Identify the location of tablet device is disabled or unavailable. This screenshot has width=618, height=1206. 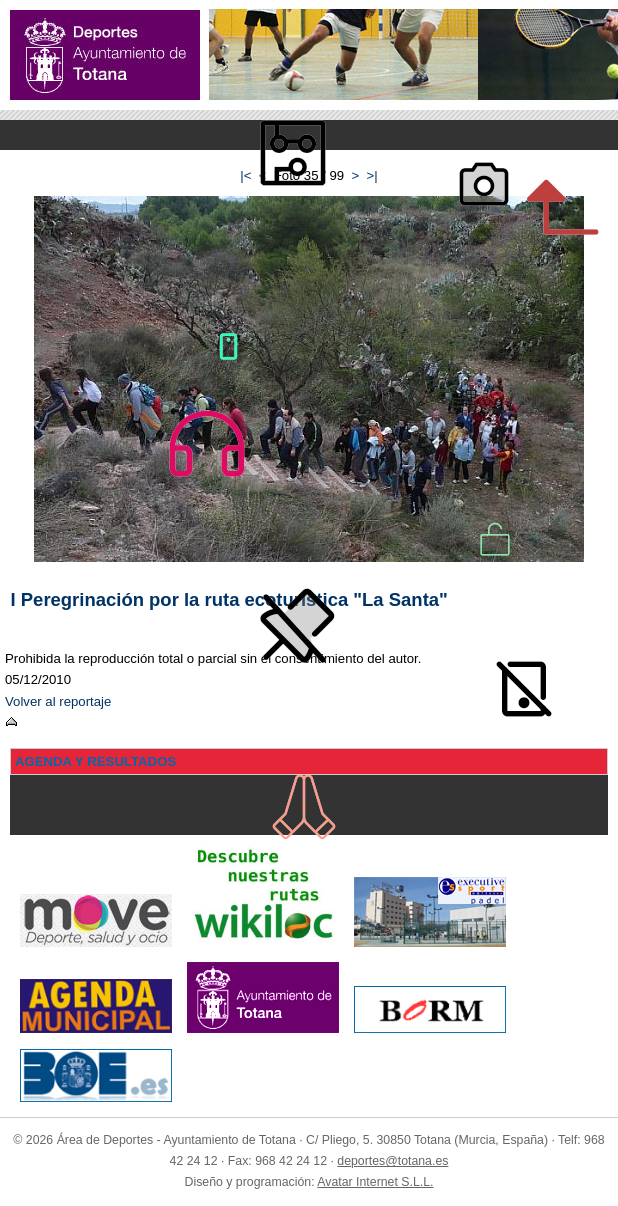
(524, 689).